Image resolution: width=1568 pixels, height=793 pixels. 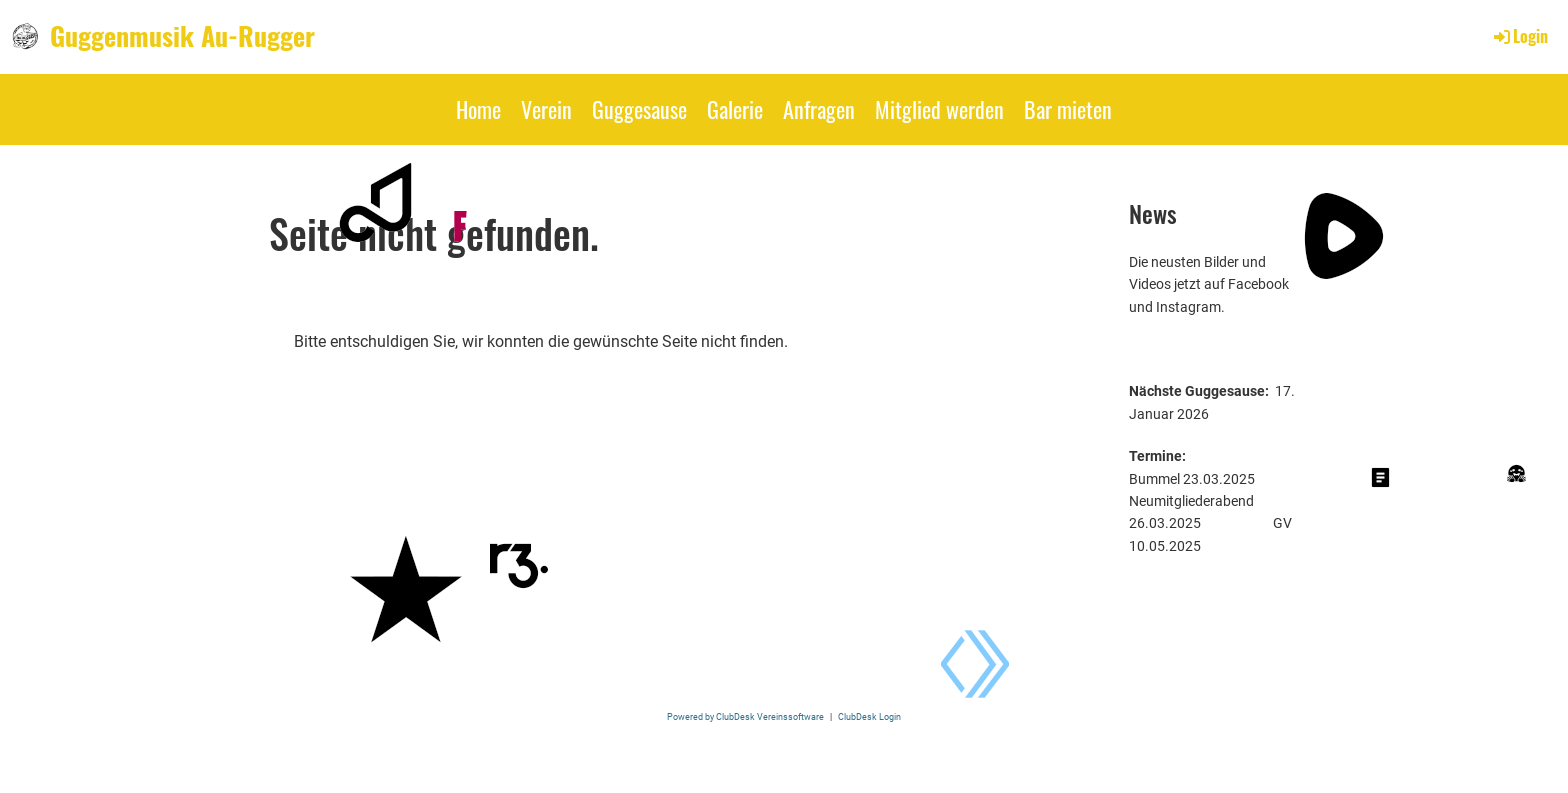 What do you see at coordinates (519, 566) in the screenshot?
I see `r3 company logo` at bounding box center [519, 566].